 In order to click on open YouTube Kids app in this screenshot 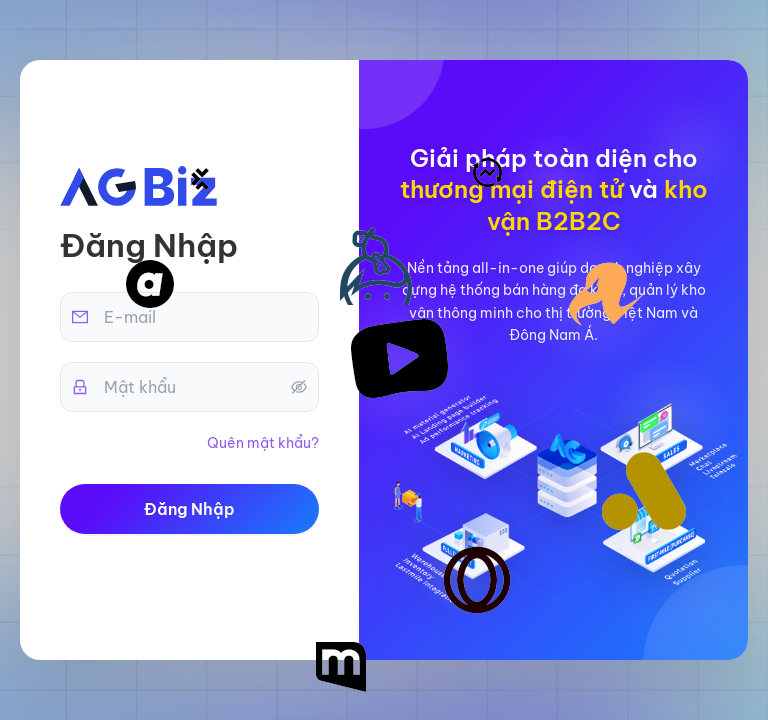, I will do `click(399, 358)`.